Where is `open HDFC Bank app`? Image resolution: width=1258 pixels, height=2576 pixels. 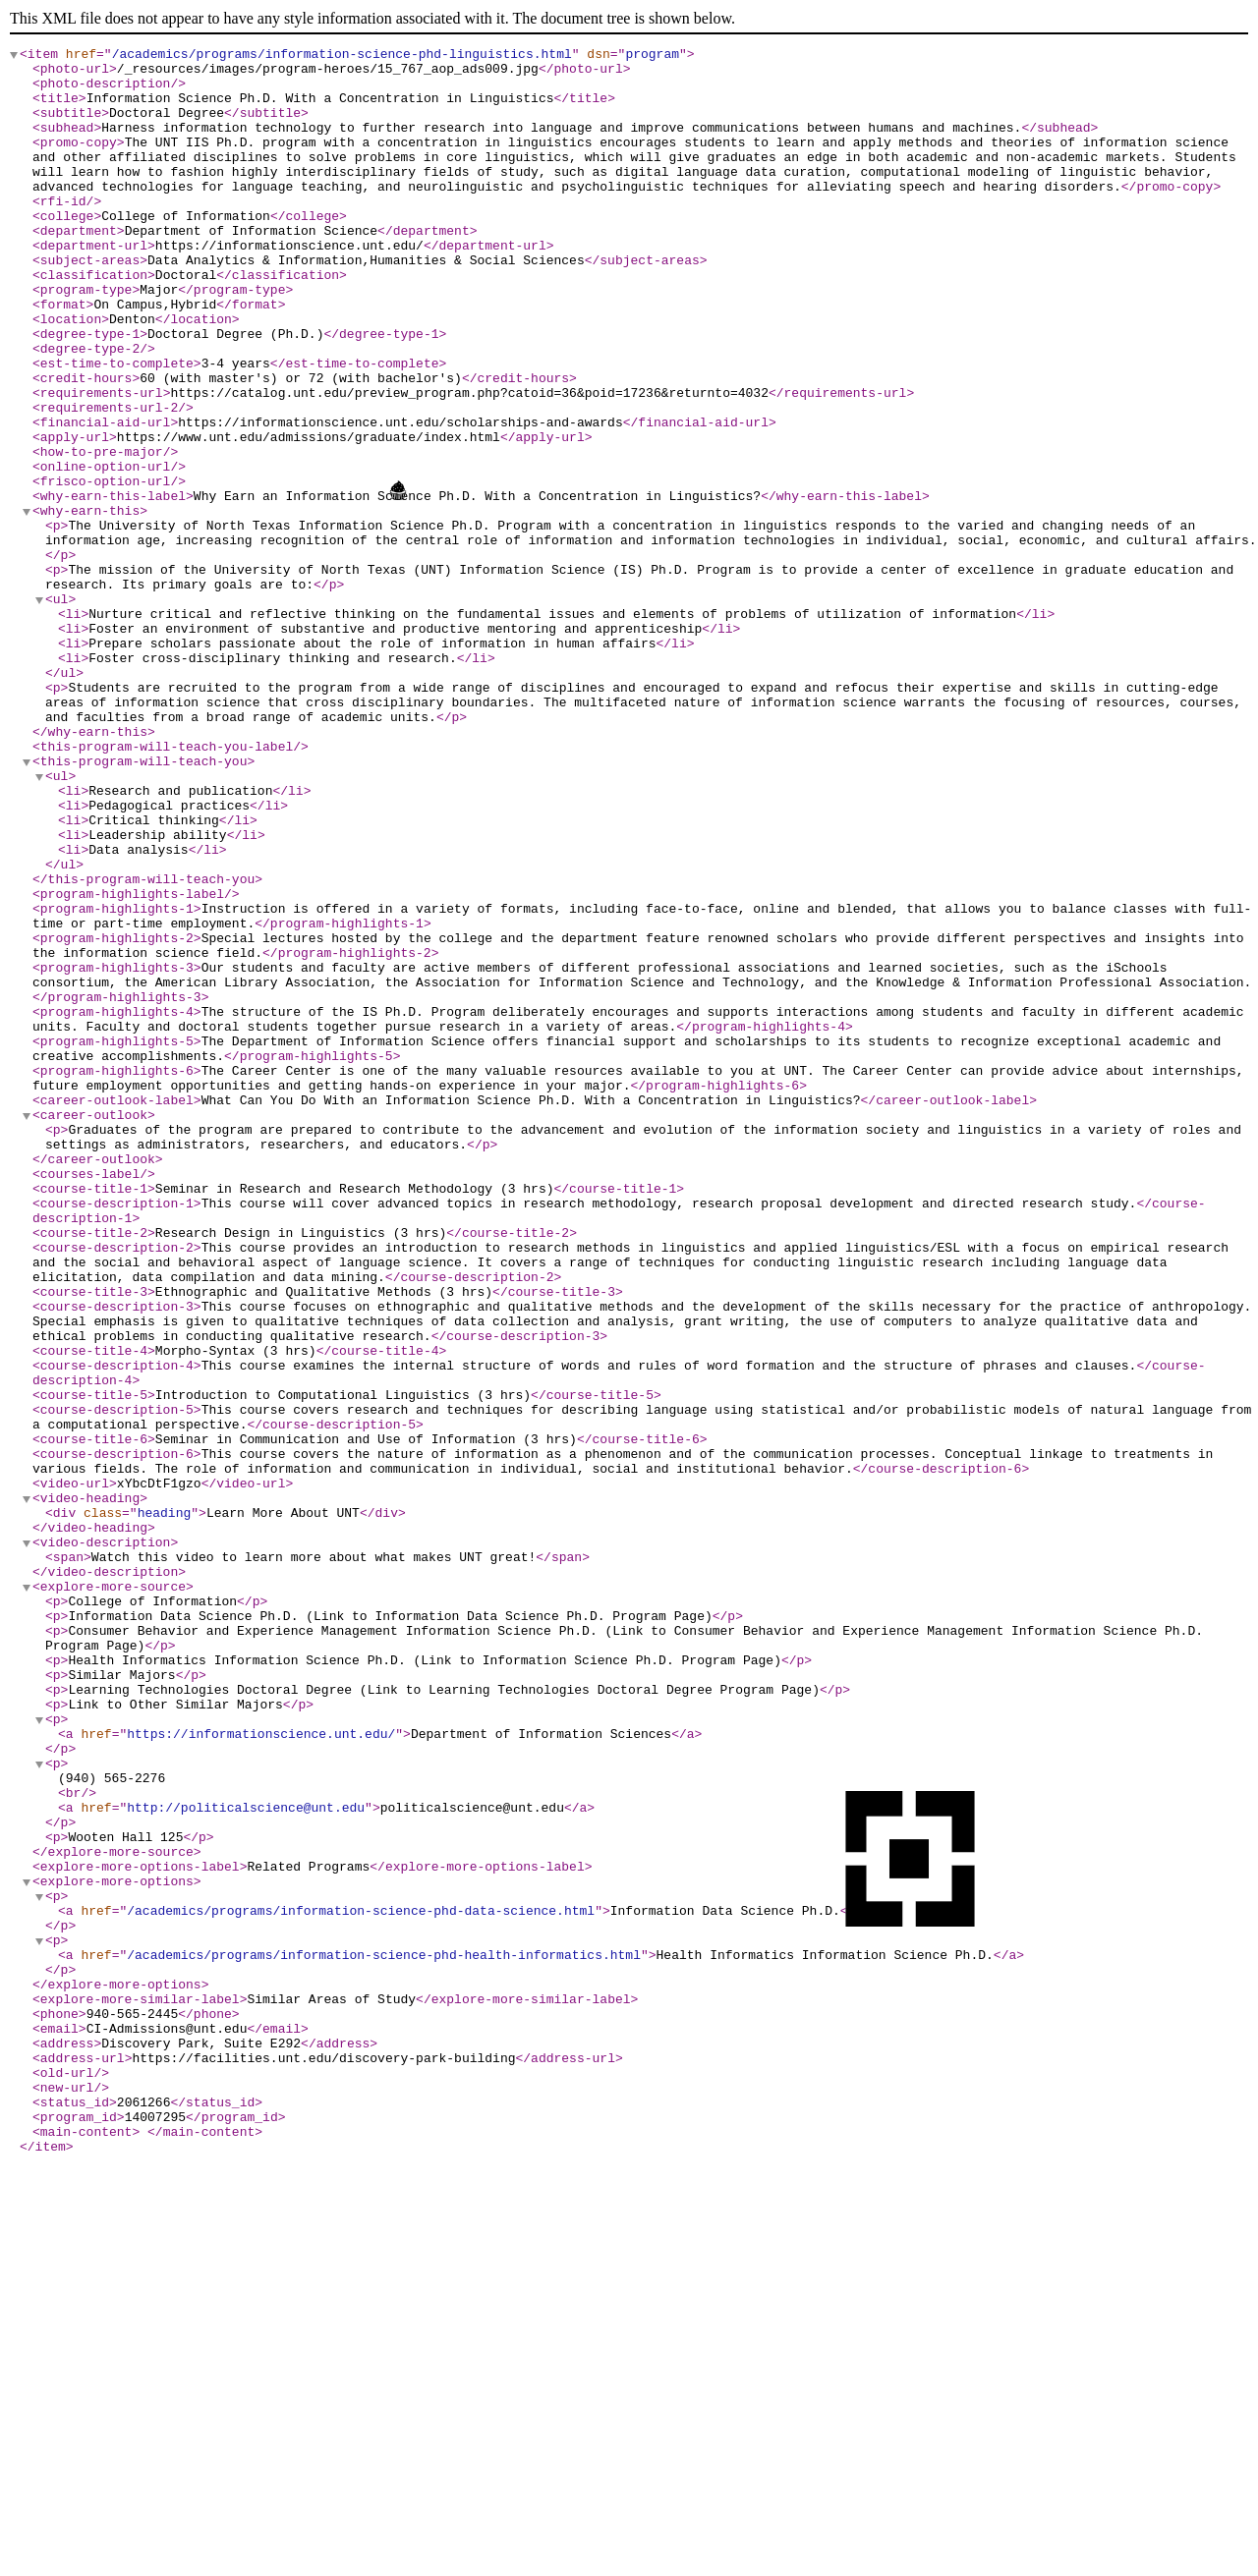 open HDFC Bank app is located at coordinates (910, 1859).